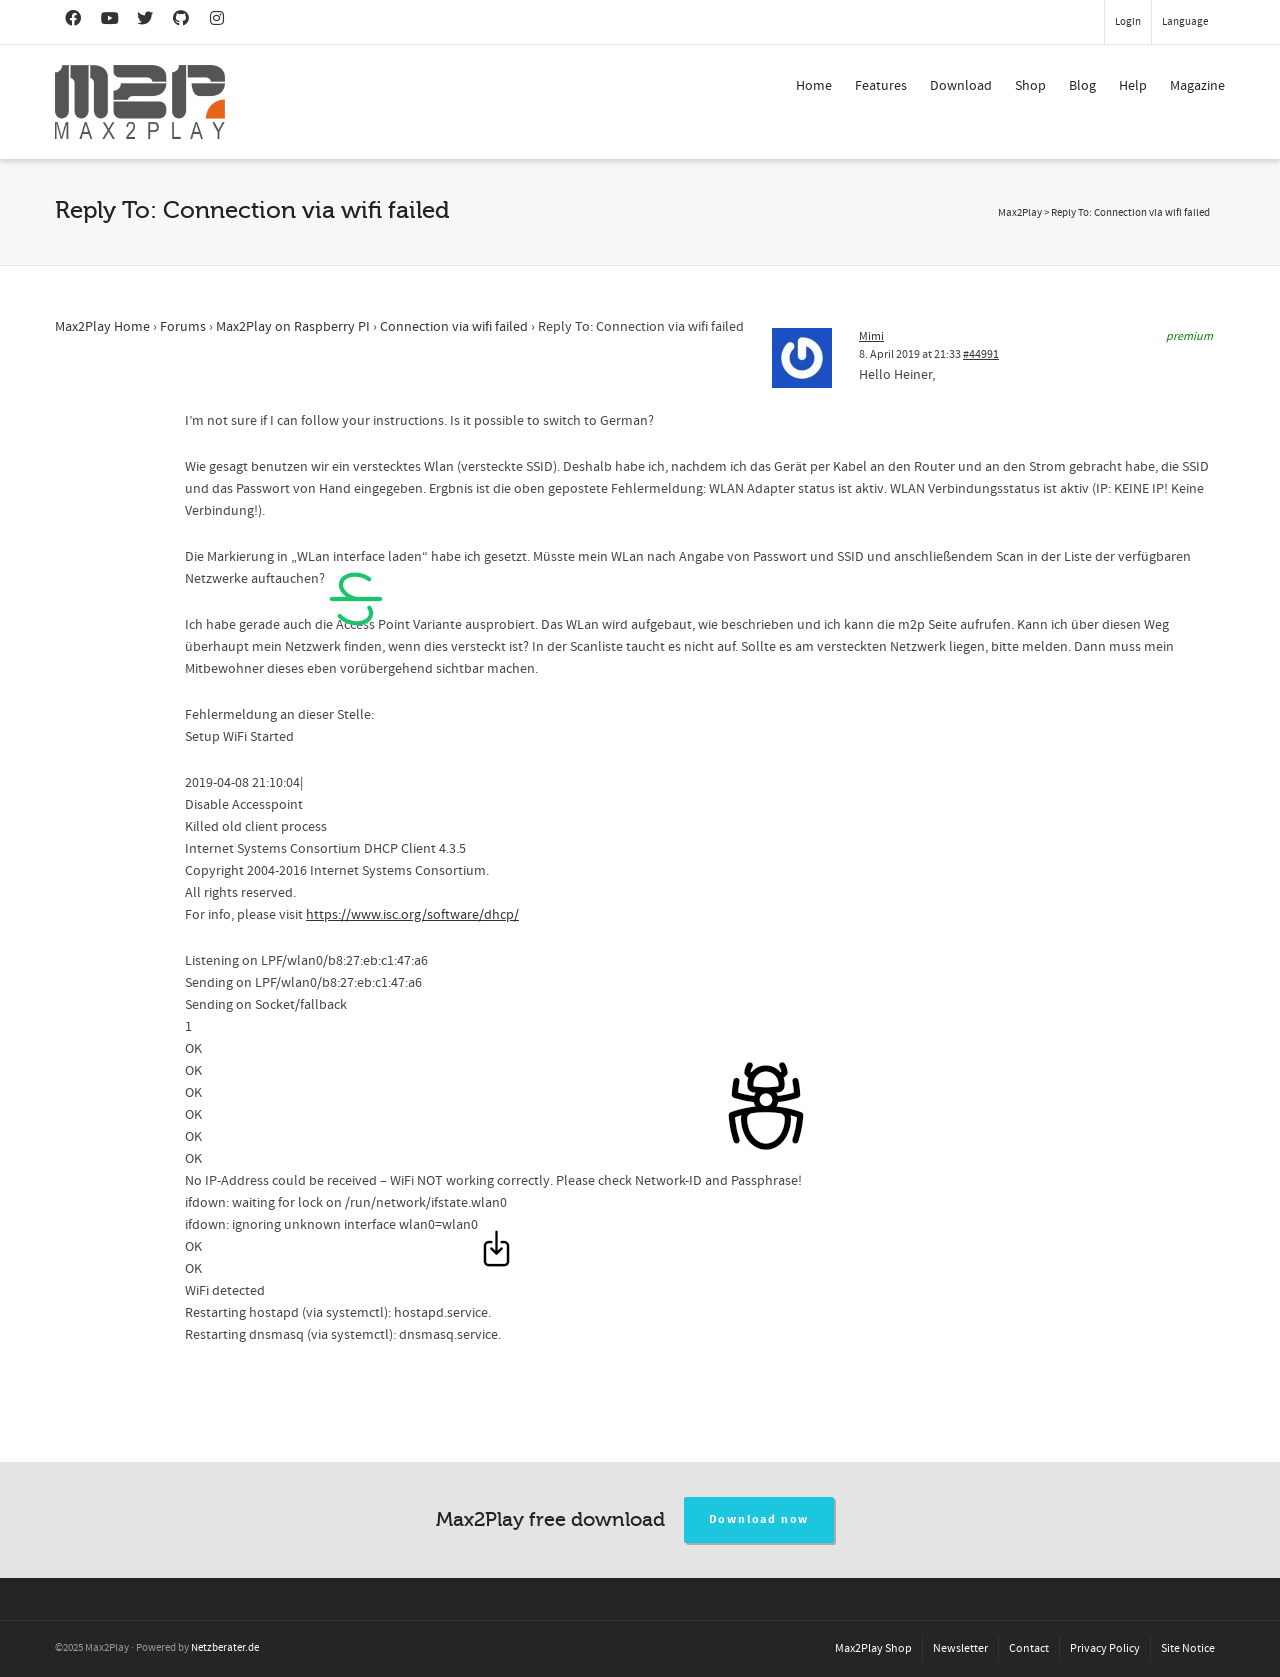 Image resolution: width=1280 pixels, height=1677 pixels. What do you see at coordinates (496, 1248) in the screenshot?
I see `download file to device` at bounding box center [496, 1248].